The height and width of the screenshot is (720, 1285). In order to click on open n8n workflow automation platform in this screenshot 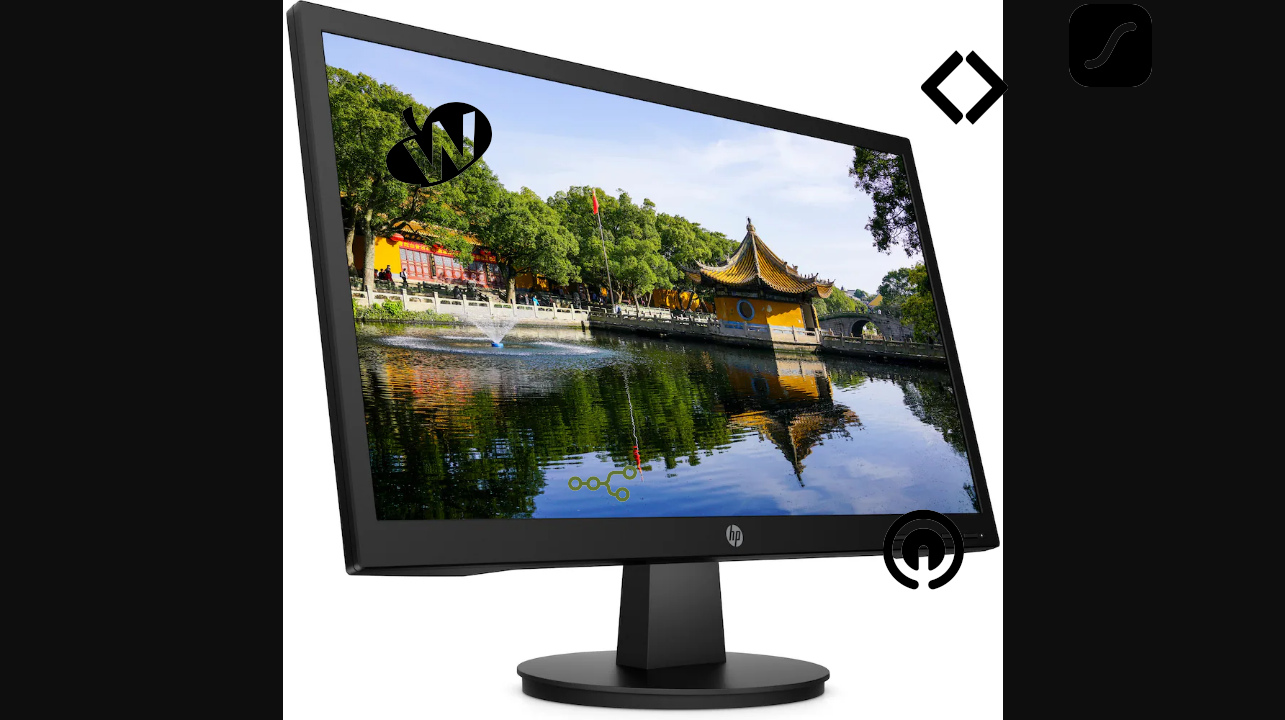, I will do `click(602, 483)`.